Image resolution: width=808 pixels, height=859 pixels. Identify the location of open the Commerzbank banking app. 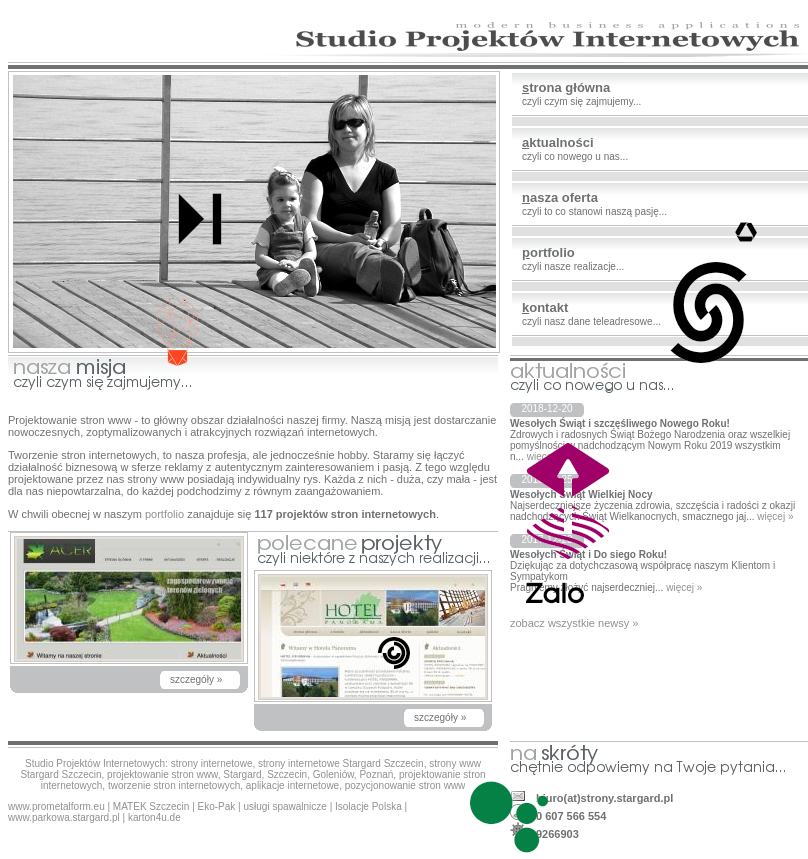
(746, 232).